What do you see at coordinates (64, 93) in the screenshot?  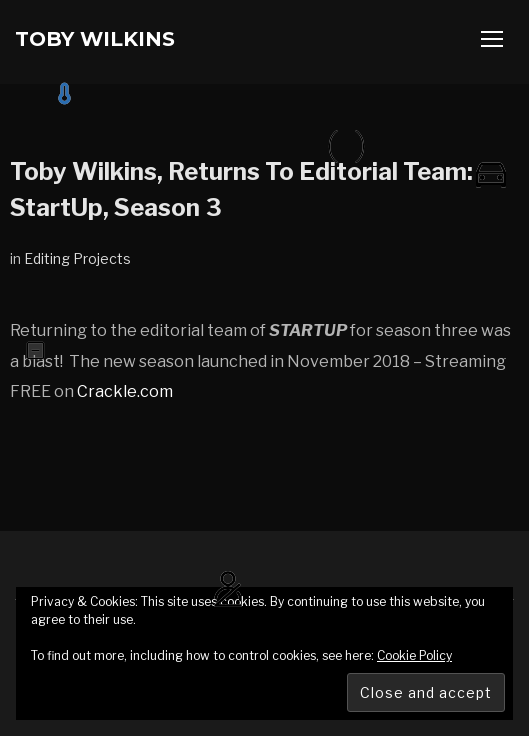 I see `indicates high temperature or maximum heat level` at bounding box center [64, 93].